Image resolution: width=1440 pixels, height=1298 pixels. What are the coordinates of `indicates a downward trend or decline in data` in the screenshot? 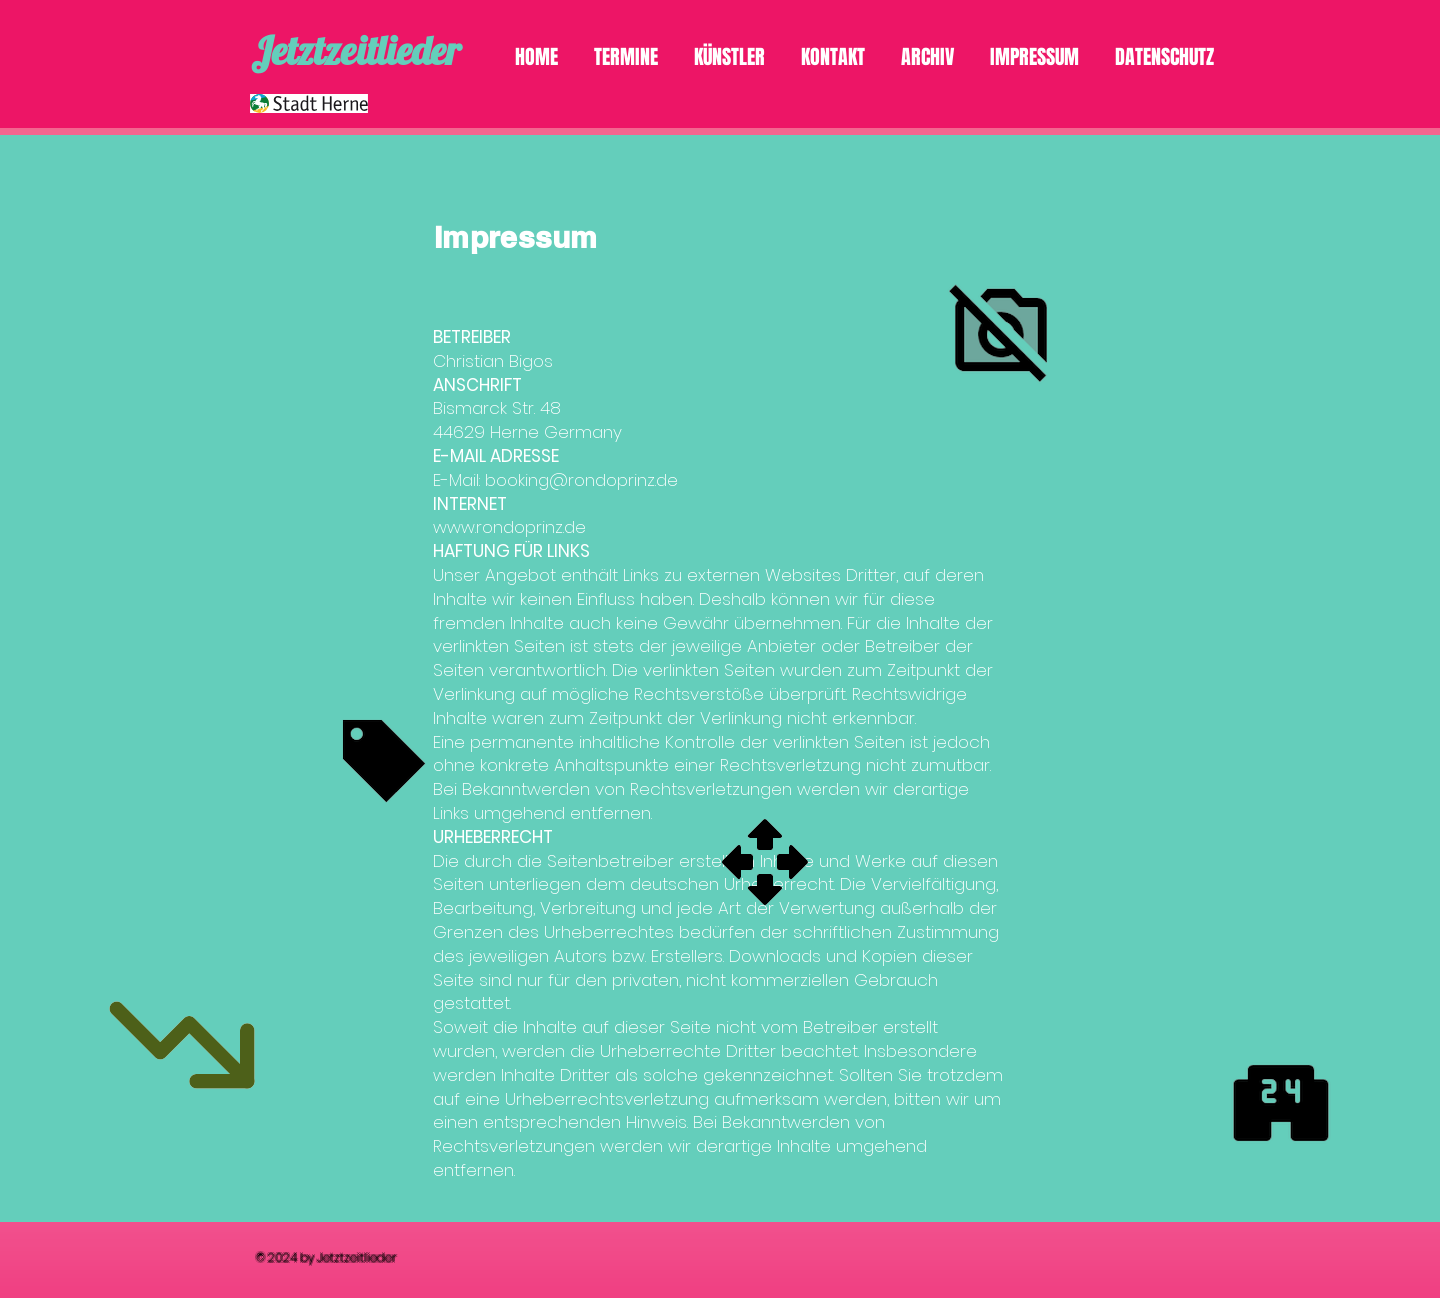 It's located at (182, 1045).